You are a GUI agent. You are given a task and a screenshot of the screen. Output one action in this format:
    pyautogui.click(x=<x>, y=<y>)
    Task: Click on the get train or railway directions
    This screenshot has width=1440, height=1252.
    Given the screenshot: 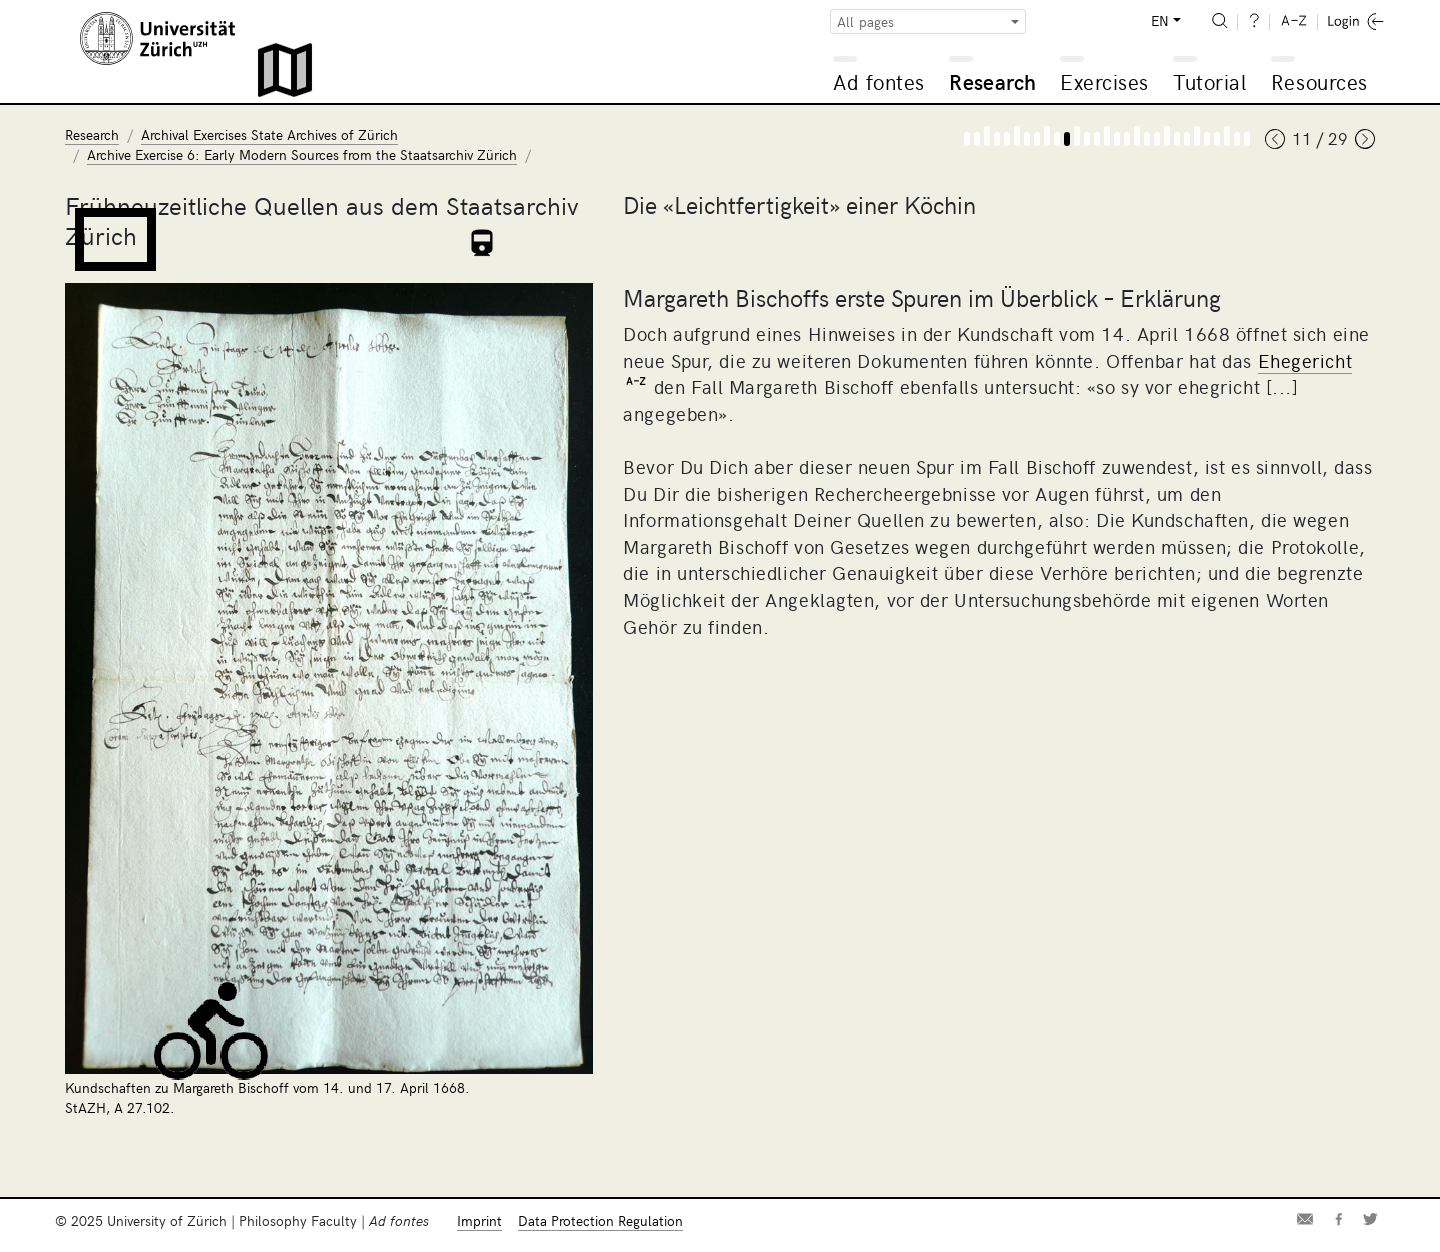 What is the action you would take?
    pyautogui.click(x=482, y=244)
    